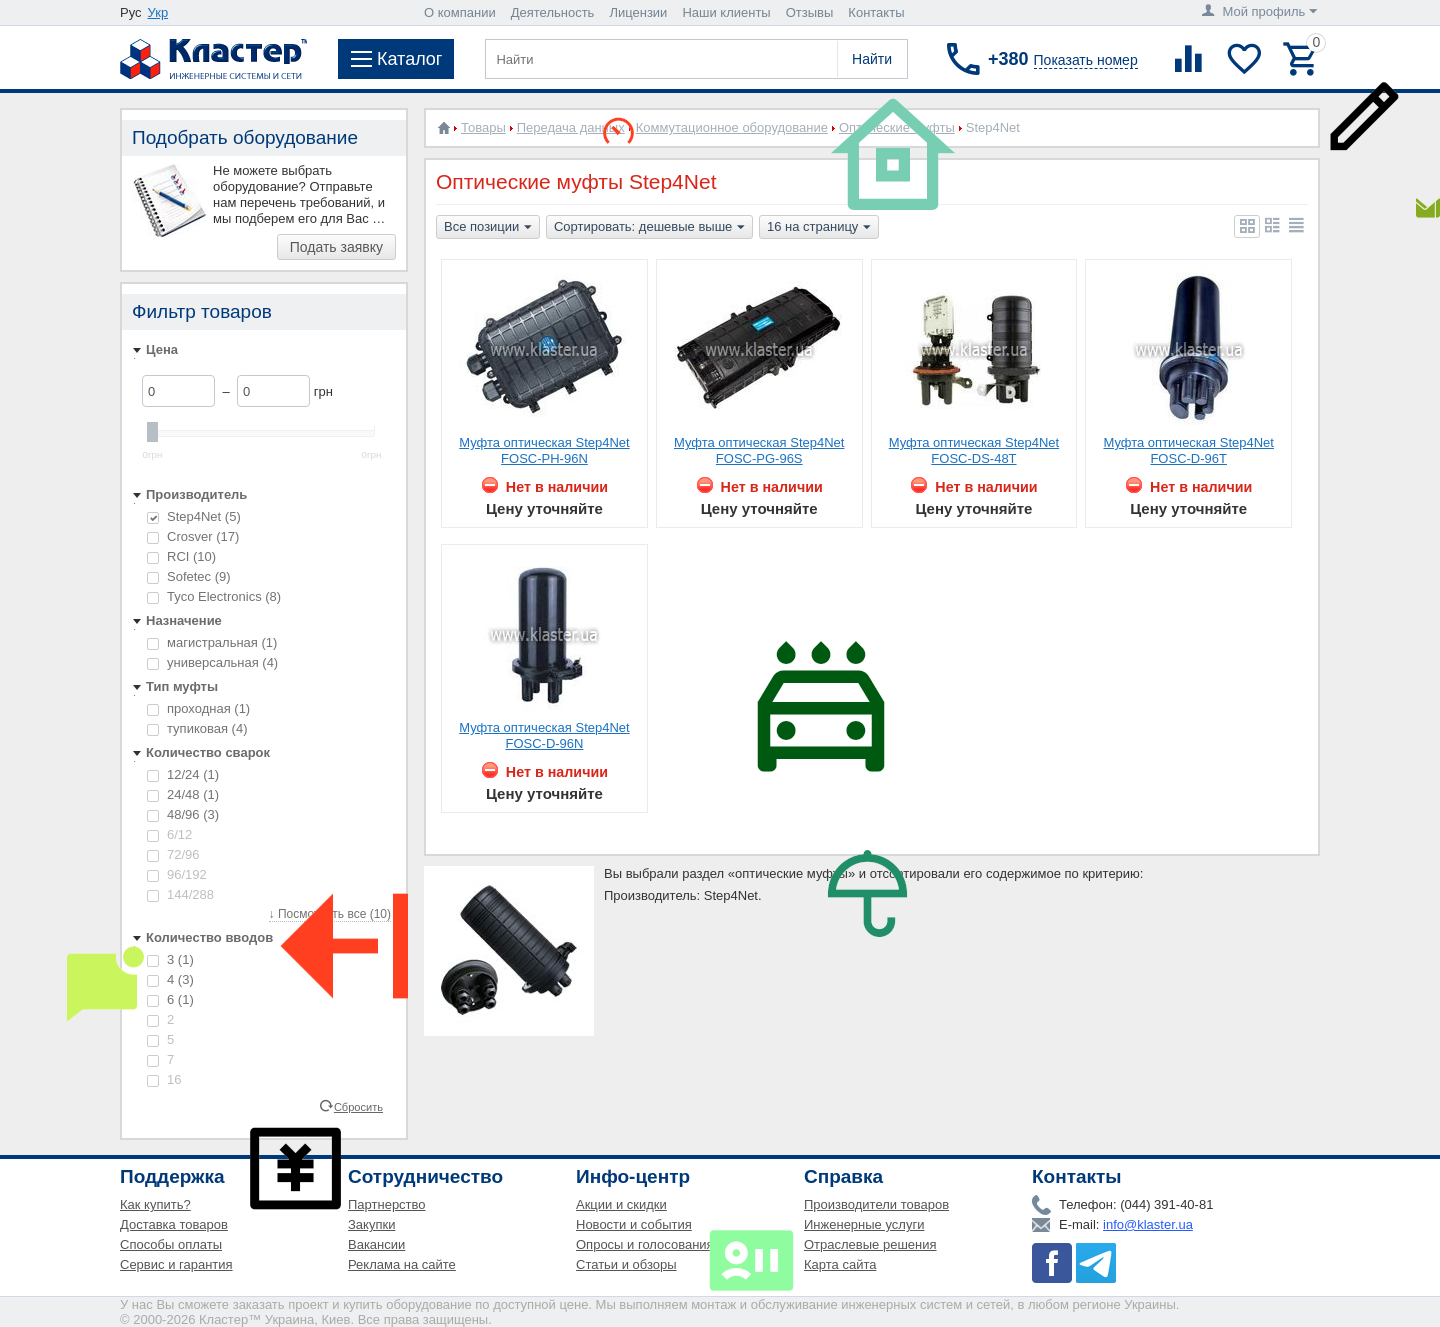 The width and height of the screenshot is (1440, 1327). Describe the element at coordinates (618, 131) in the screenshot. I see `reduce playback speed` at that location.